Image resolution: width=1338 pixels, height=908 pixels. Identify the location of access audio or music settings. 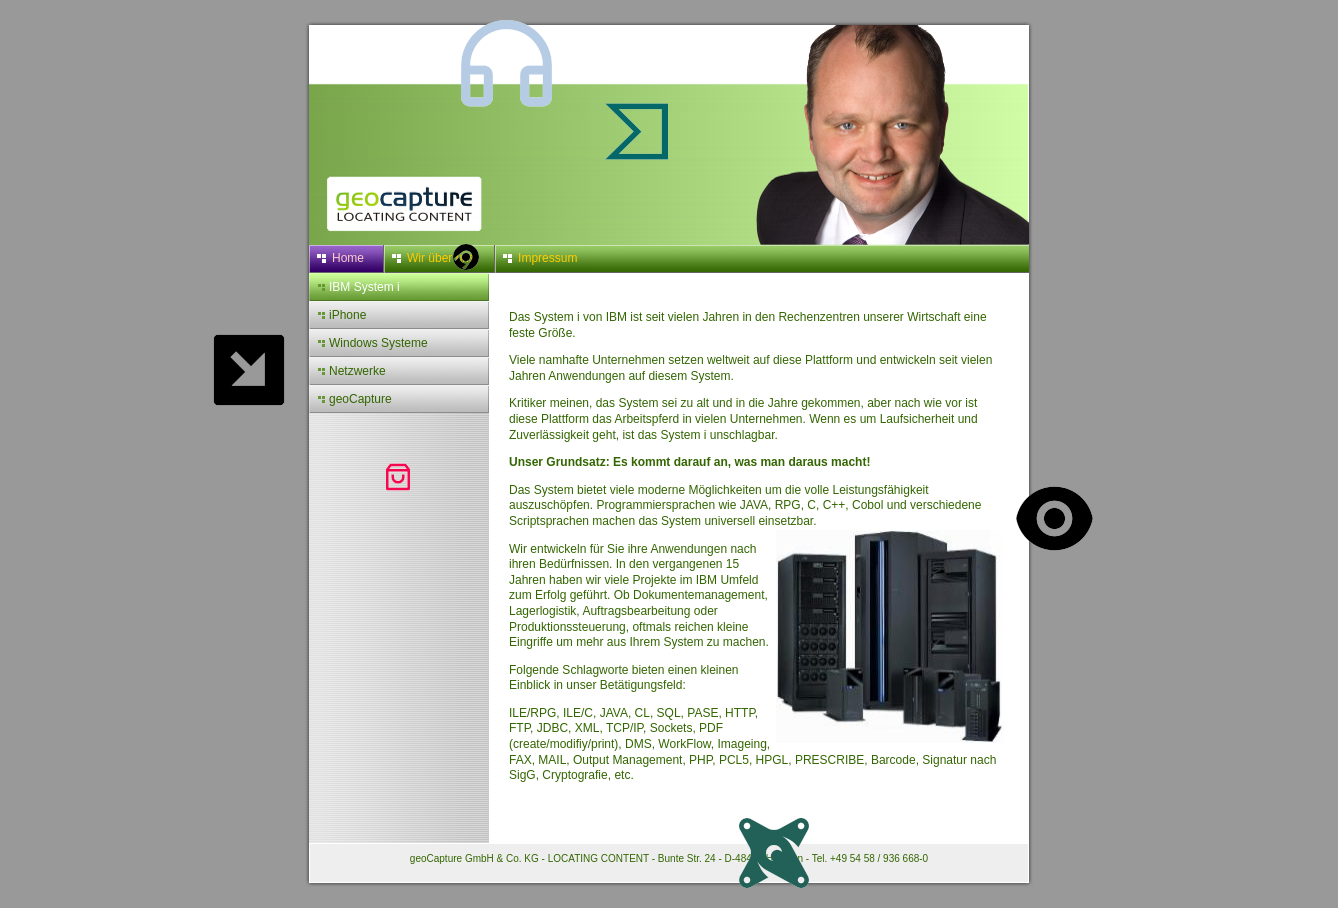
(506, 65).